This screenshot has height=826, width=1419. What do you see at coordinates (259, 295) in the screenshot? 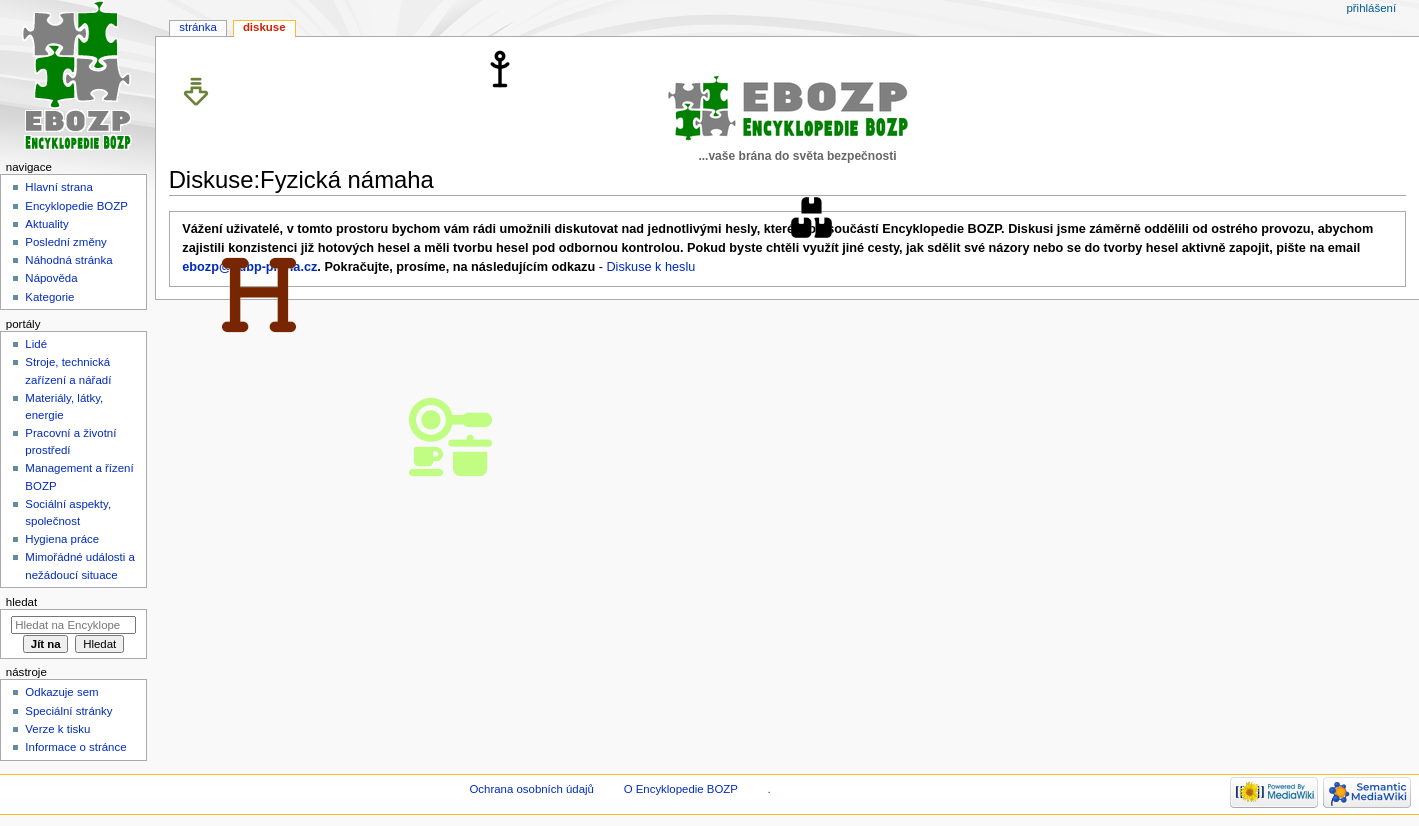
I see `format text as a heading` at bounding box center [259, 295].